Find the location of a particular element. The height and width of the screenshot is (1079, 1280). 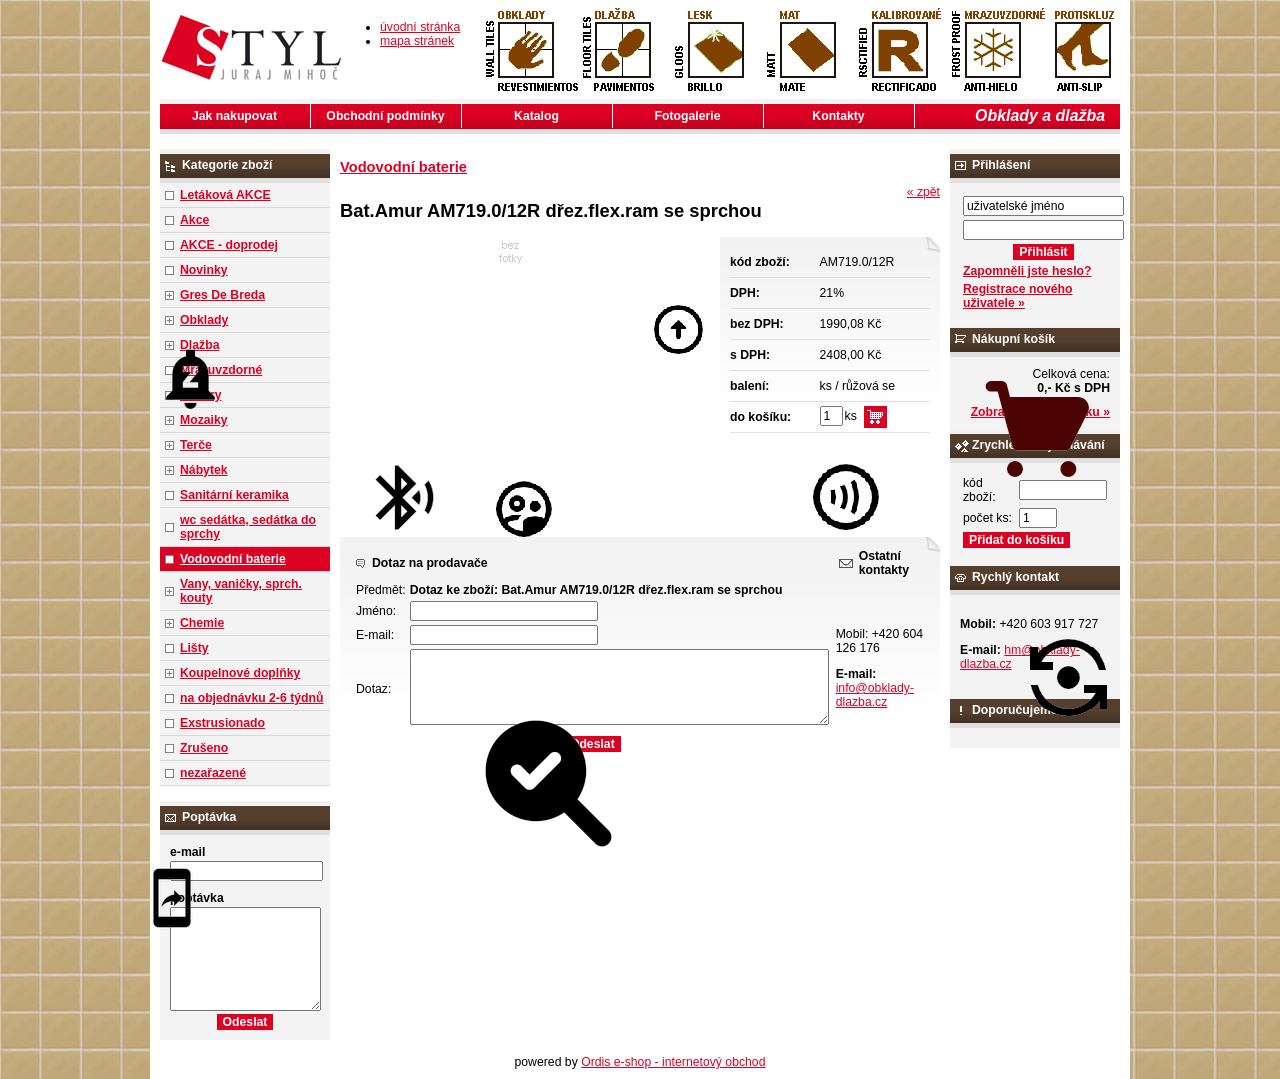

bluetooth audio is currently active is located at coordinates (404, 497).